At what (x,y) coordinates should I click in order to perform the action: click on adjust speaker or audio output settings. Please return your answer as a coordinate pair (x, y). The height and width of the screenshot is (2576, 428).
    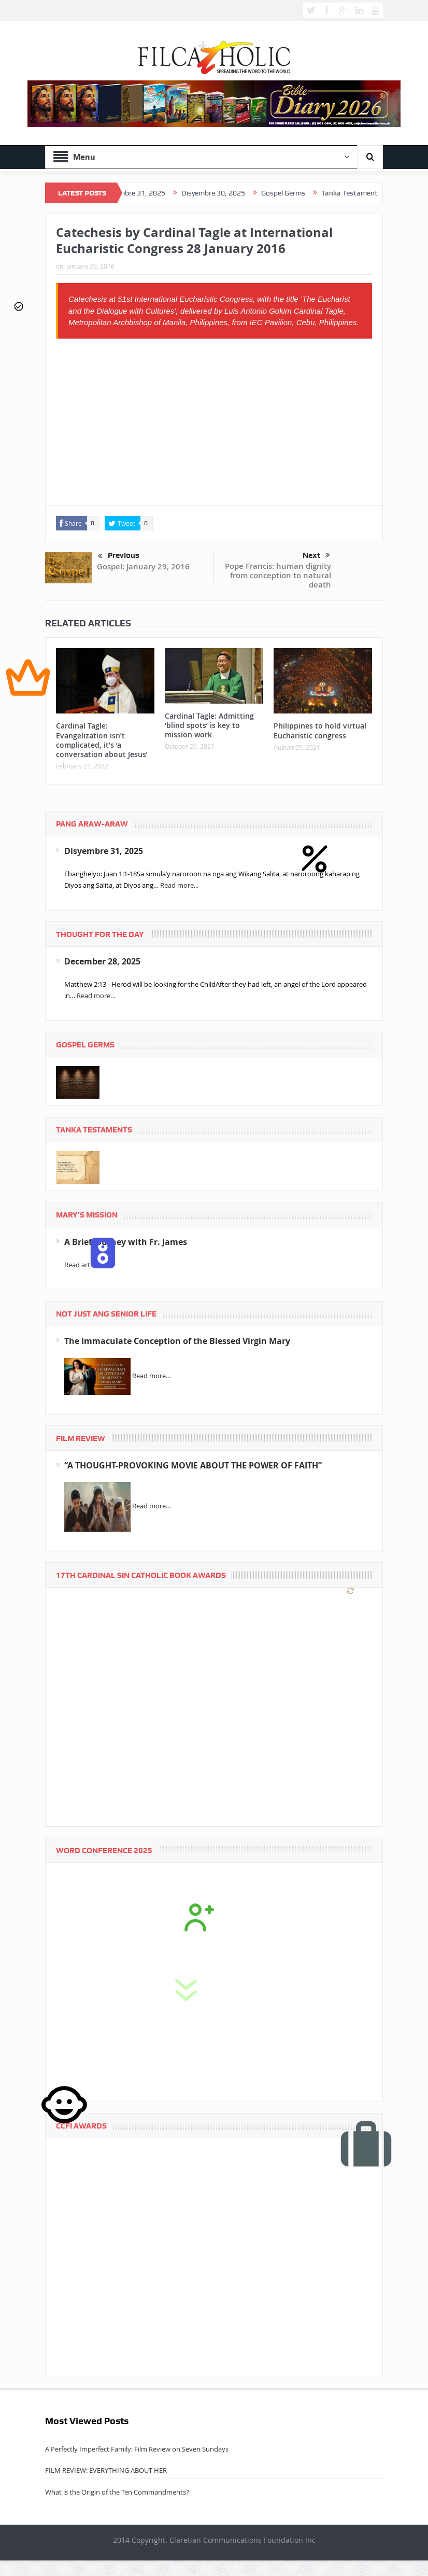
    Looking at the image, I should click on (103, 1253).